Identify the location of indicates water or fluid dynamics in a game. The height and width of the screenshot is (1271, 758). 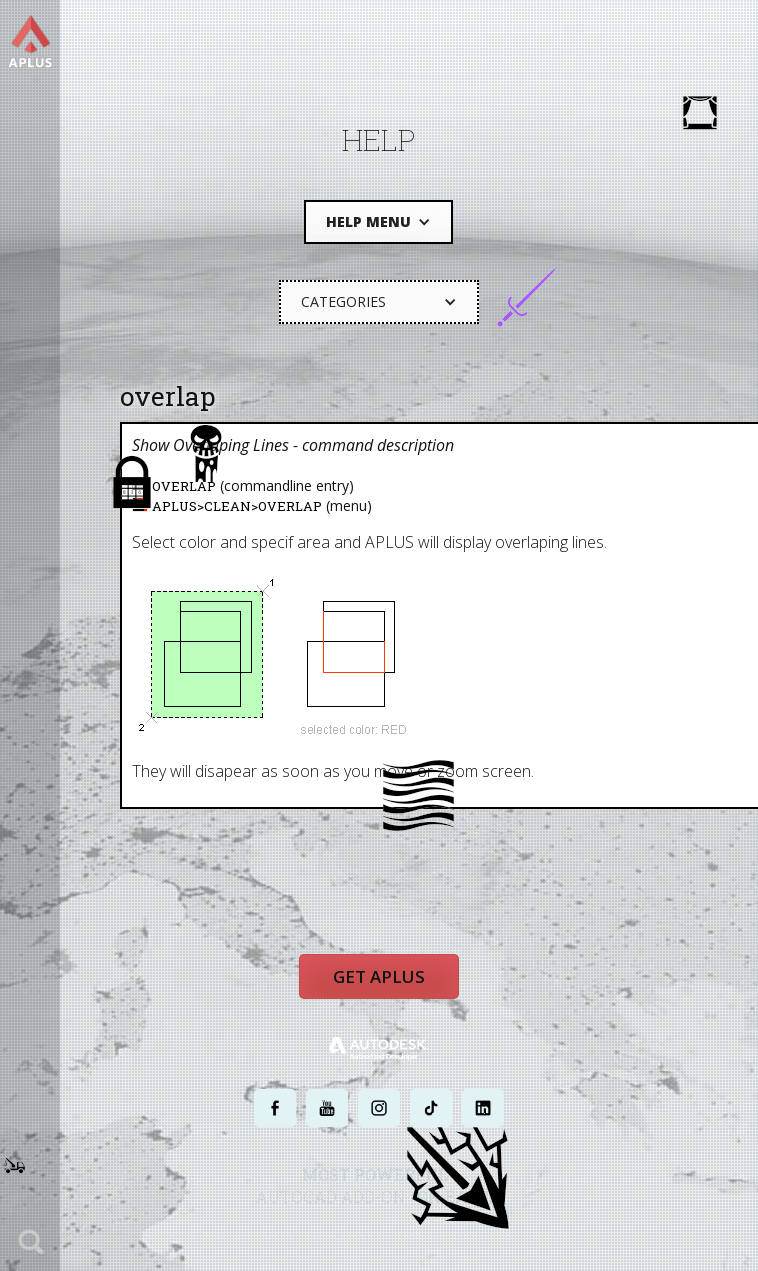
(418, 795).